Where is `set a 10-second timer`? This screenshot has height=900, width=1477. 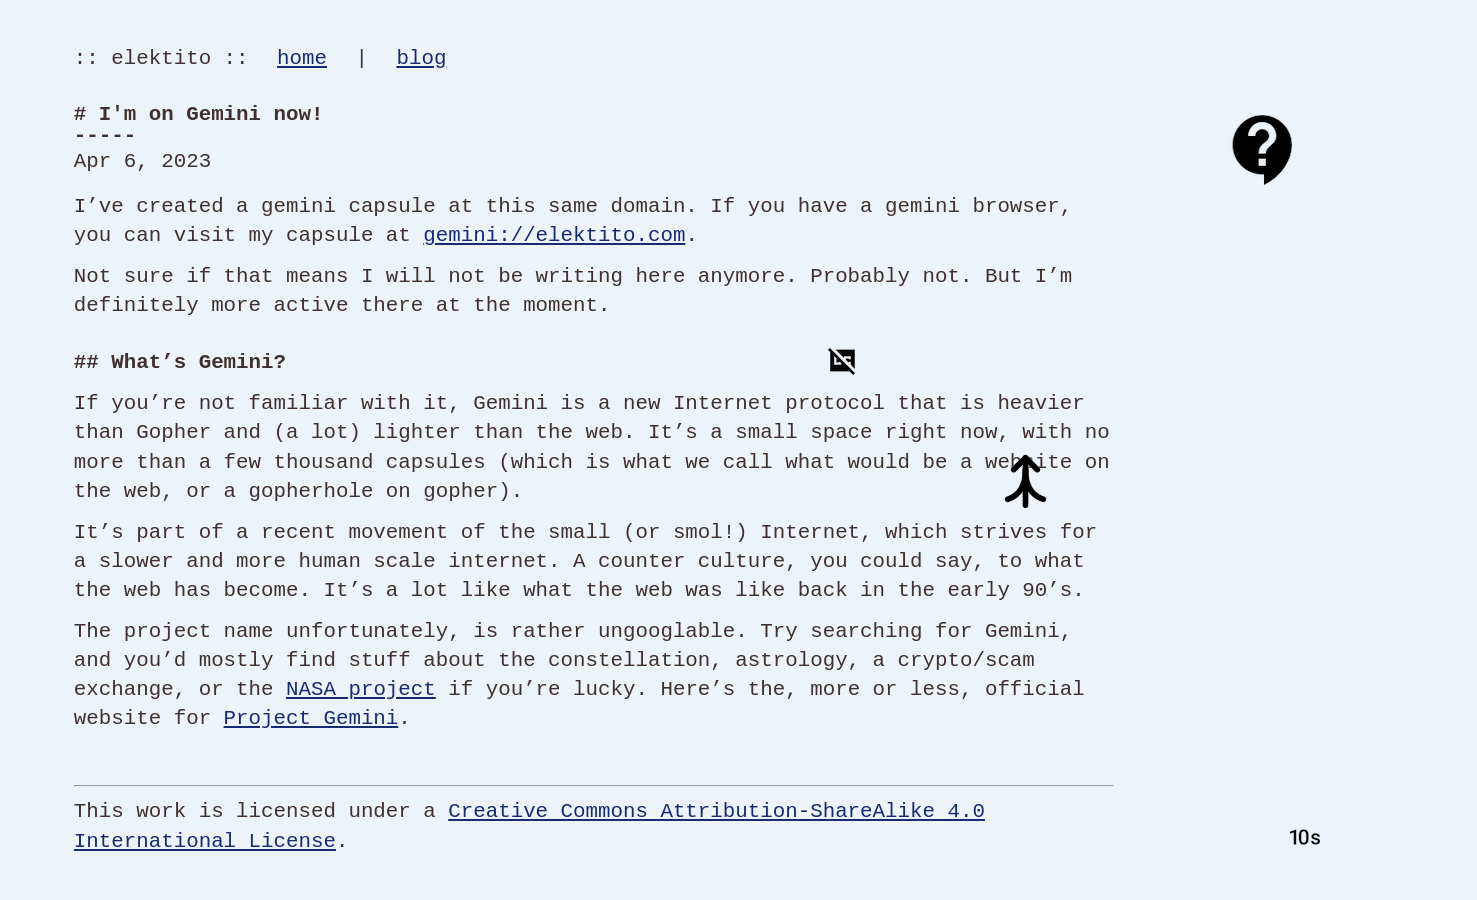
set a 10-second timer is located at coordinates (1305, 837).